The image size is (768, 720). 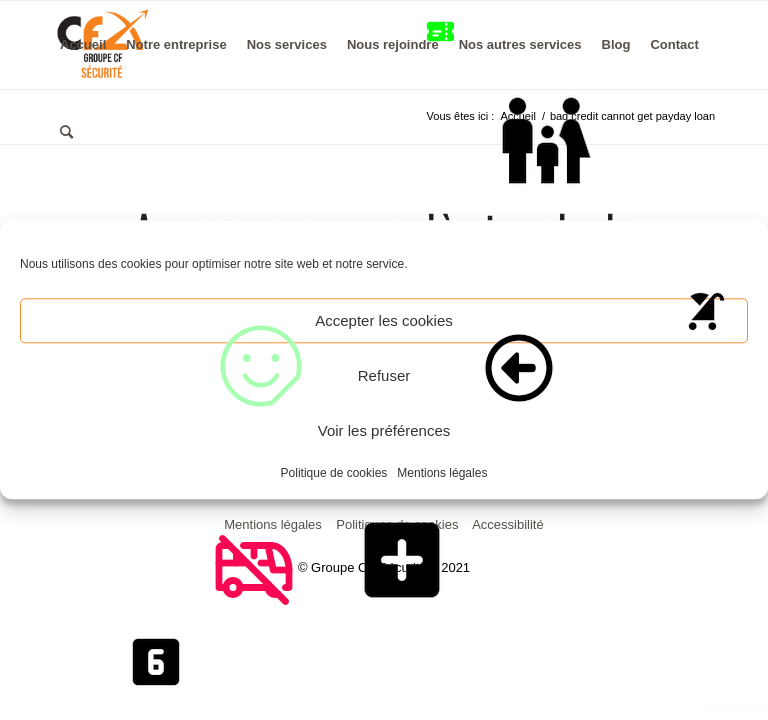 I want to click on view your tickets or passes, so click(x=440, y=31).